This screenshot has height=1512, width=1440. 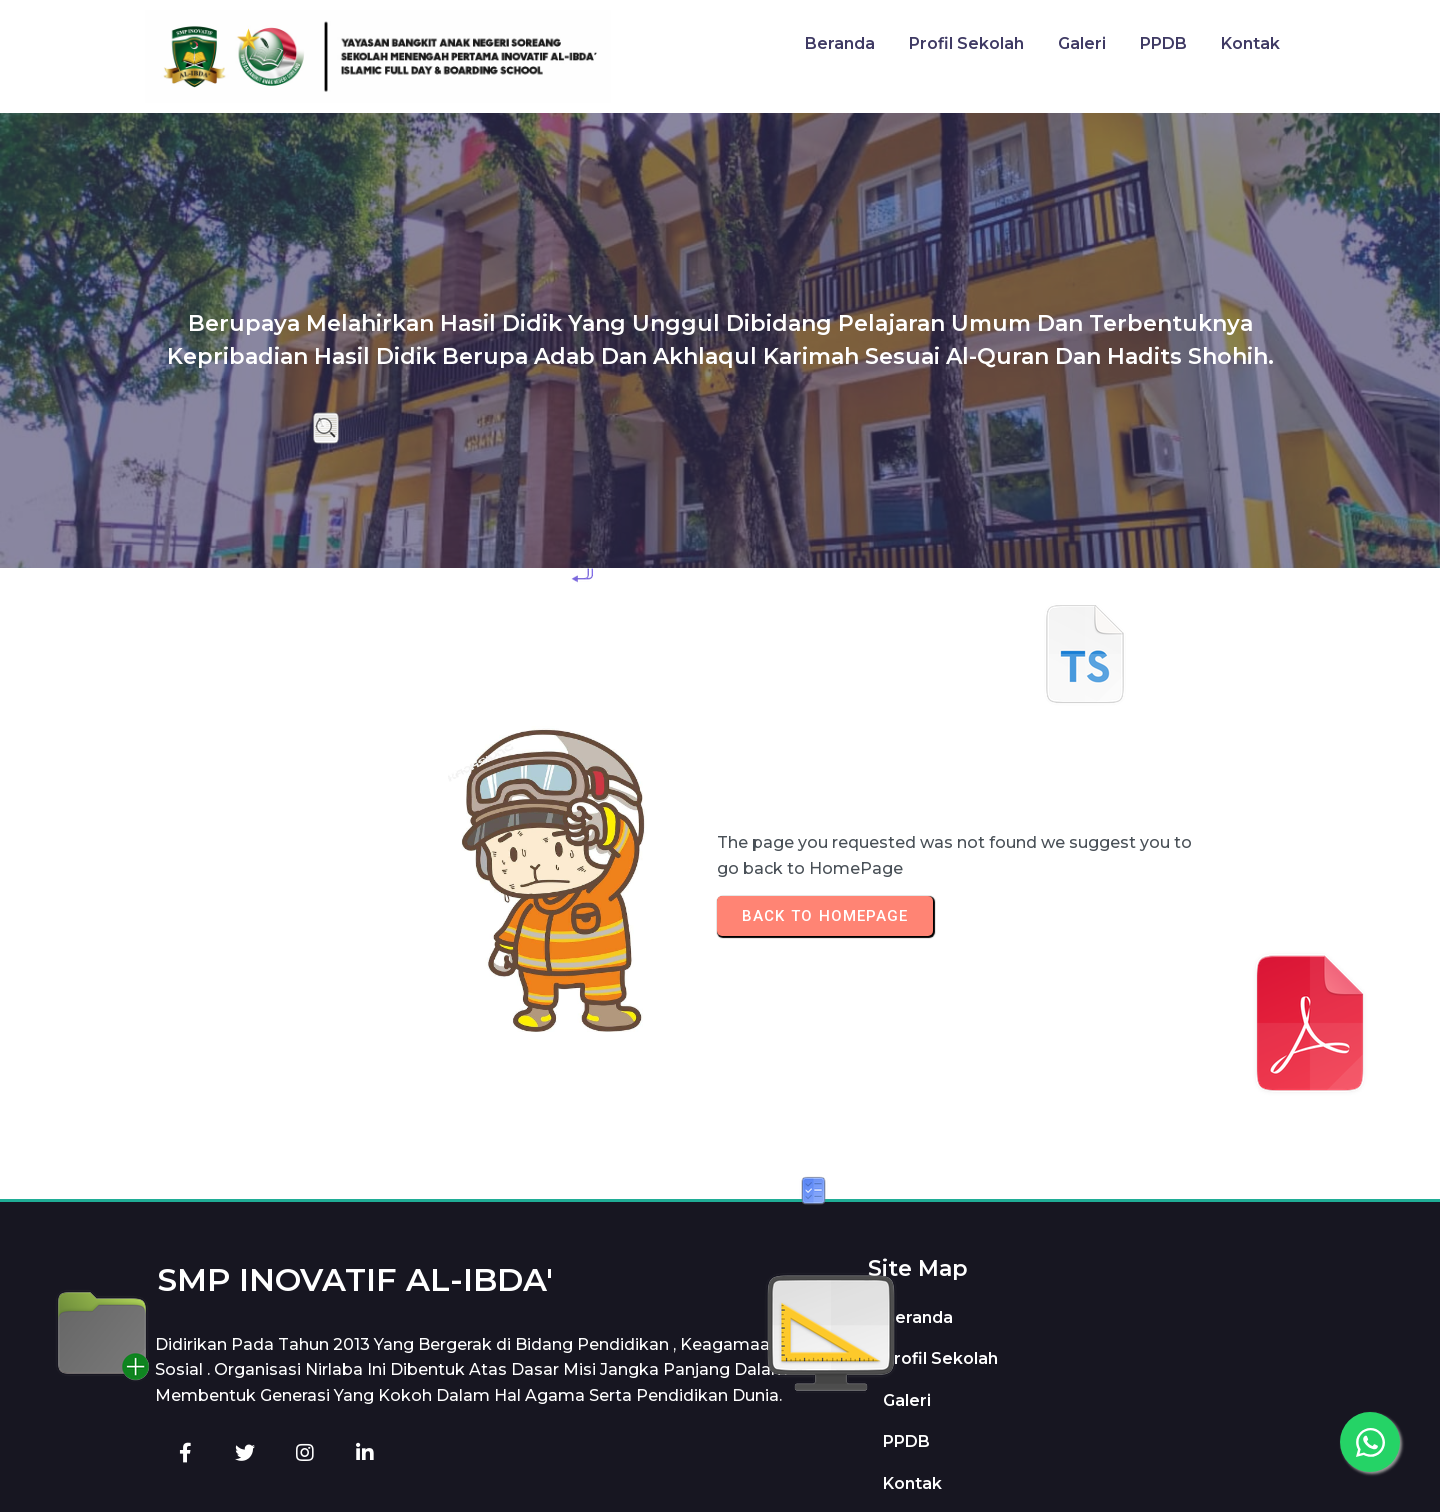 I want to click on a compressed PDF document file, so click(x=1310, y=1023).